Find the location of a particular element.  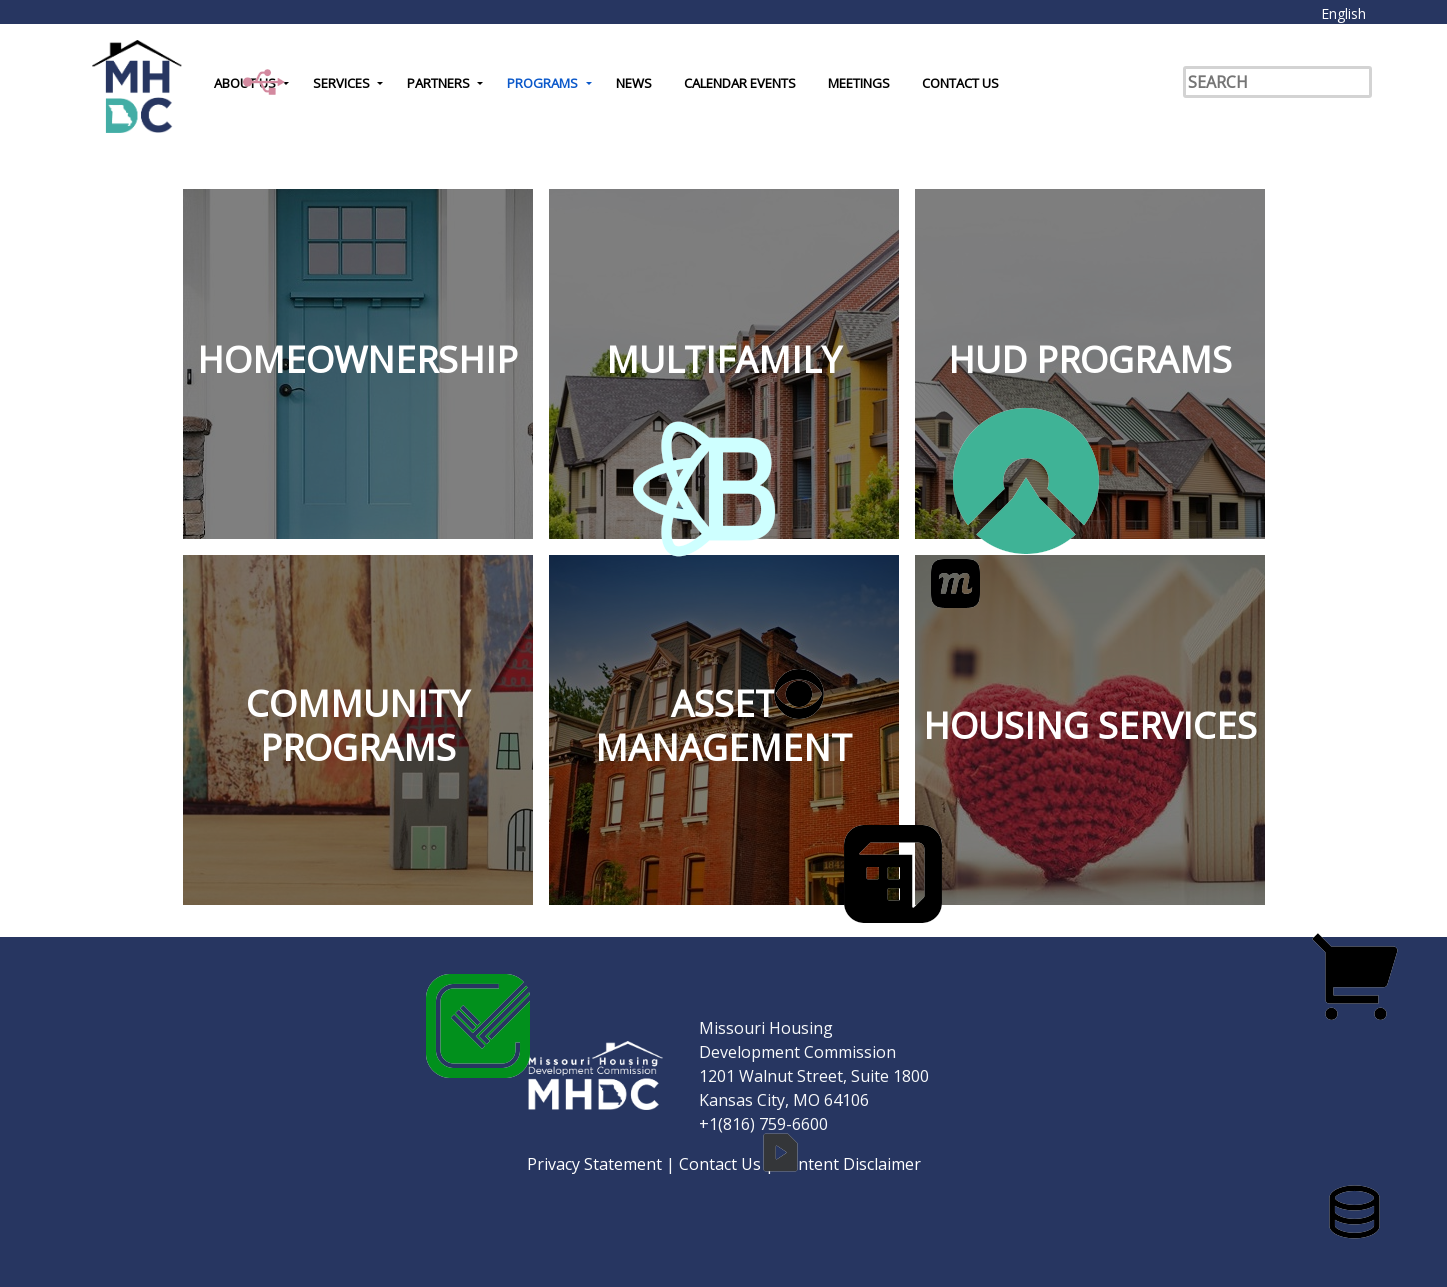

open the komoot app is located at coordinates (1026, 481).